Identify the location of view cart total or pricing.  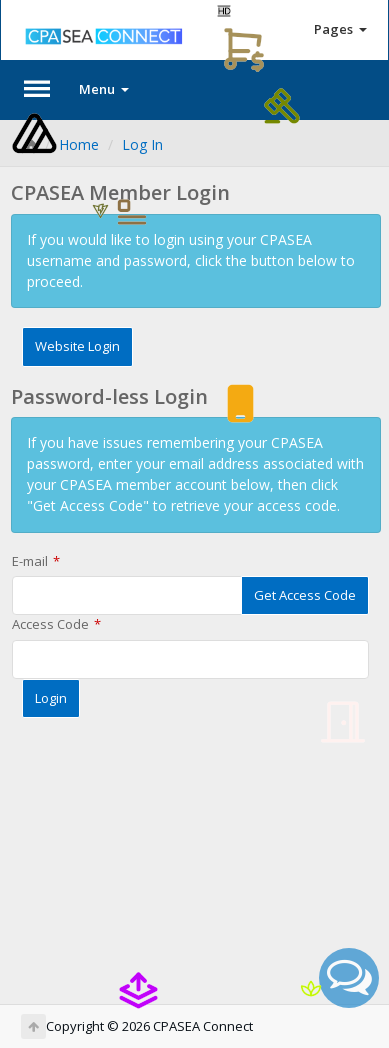
(243, 49).